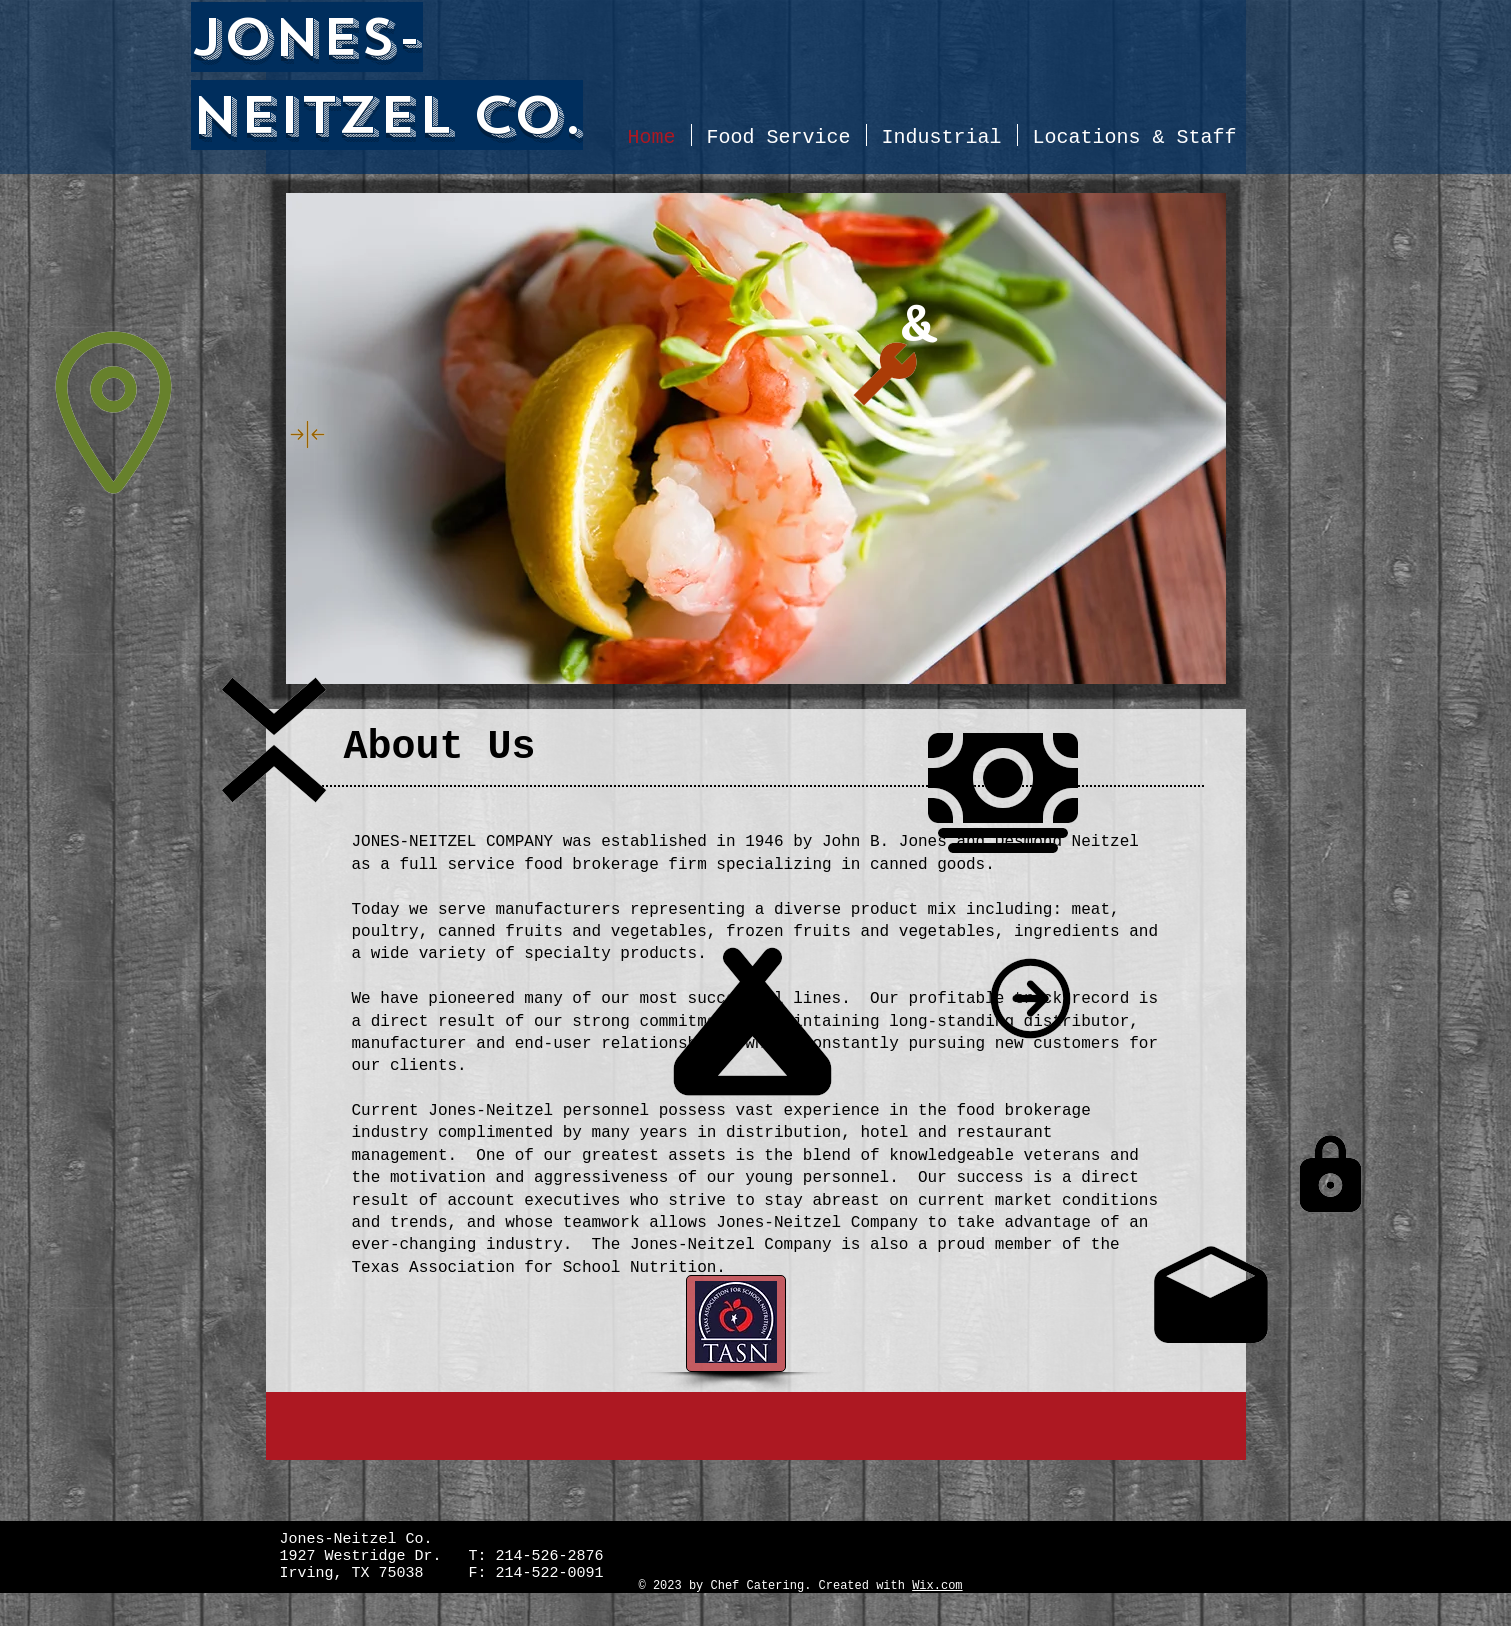 The image size is (1511, 1626). Describe the element at coordinates (307, 434) in the screenshot. I see `collapse content horizontally` at that location.